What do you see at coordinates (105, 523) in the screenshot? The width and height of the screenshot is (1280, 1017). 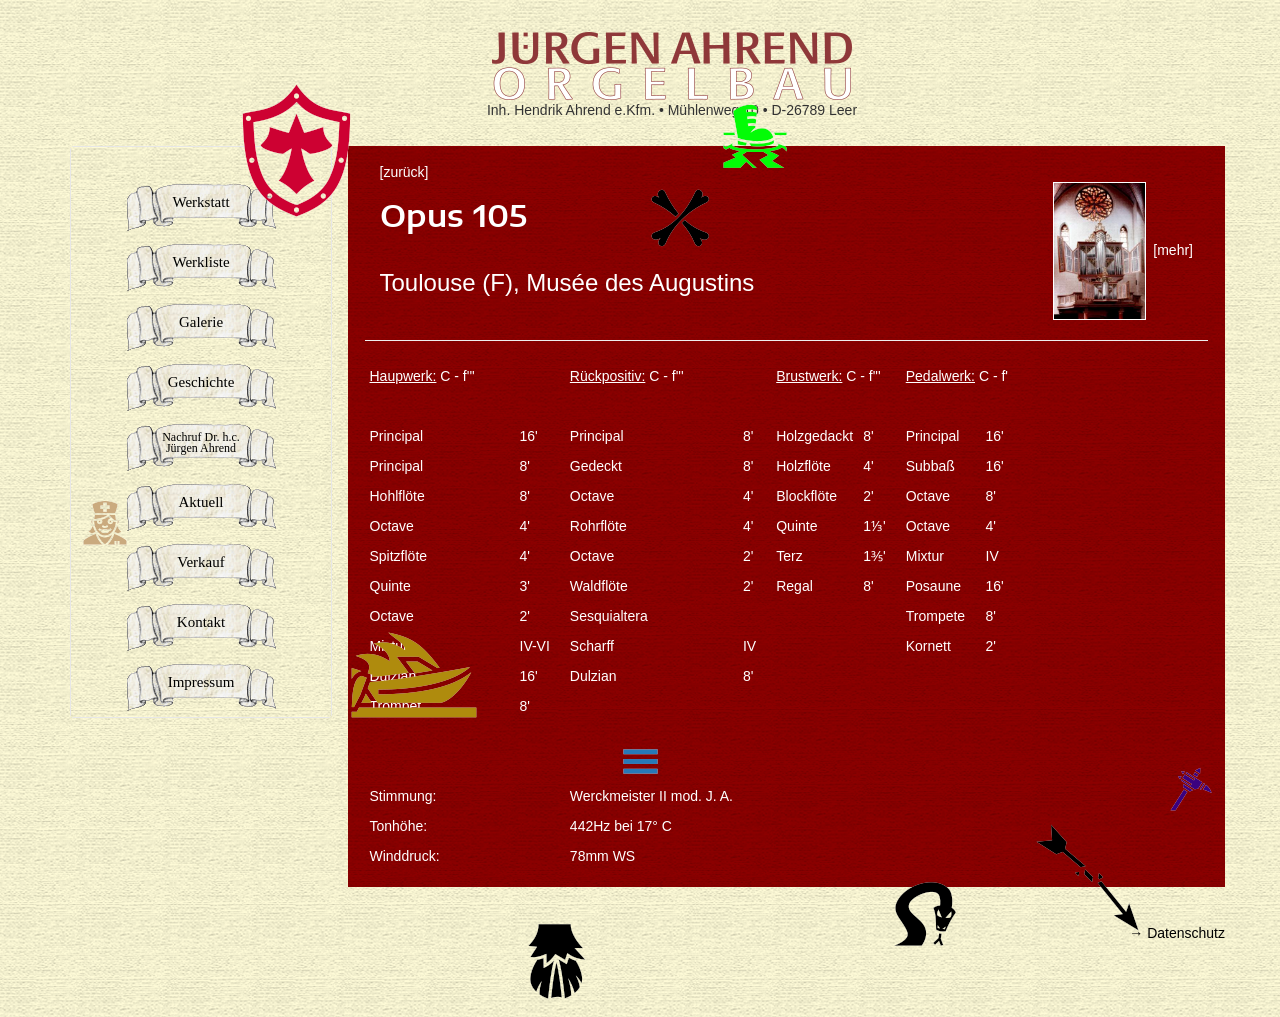 I see `access healthcare or medical services` at bounding box center [105, 523].